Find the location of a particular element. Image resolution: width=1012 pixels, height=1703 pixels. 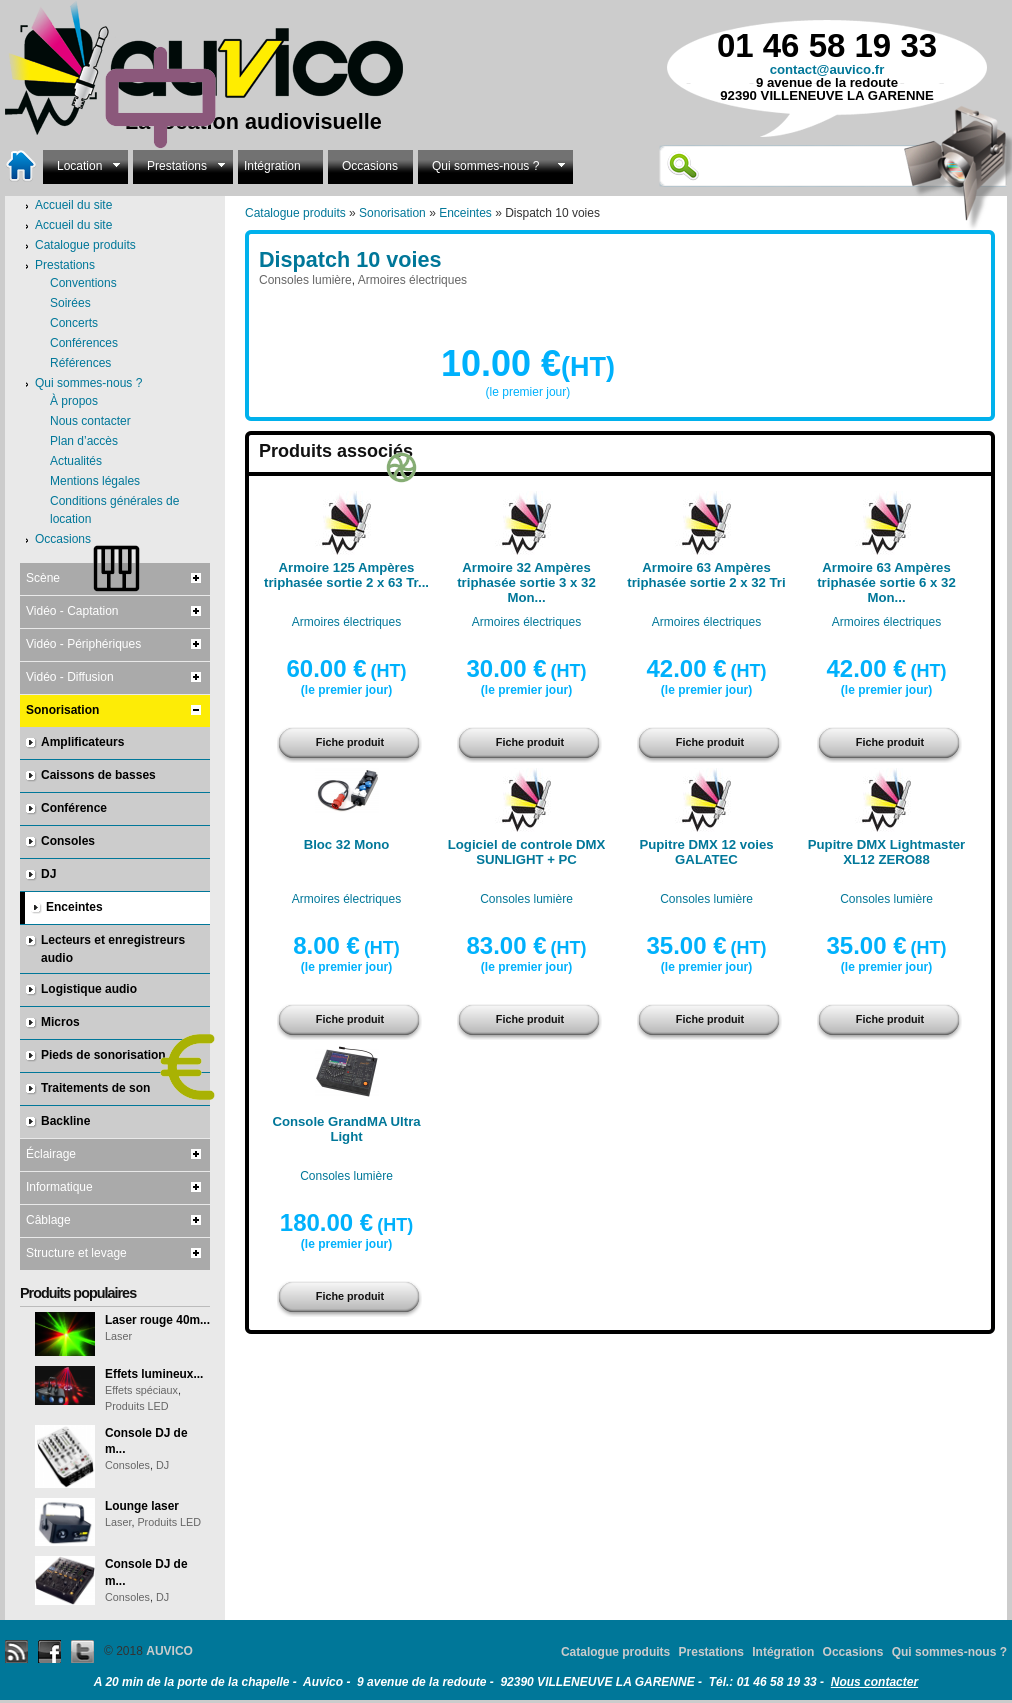

indicates euro currency or pricing is located at coordinates (191, 1067).